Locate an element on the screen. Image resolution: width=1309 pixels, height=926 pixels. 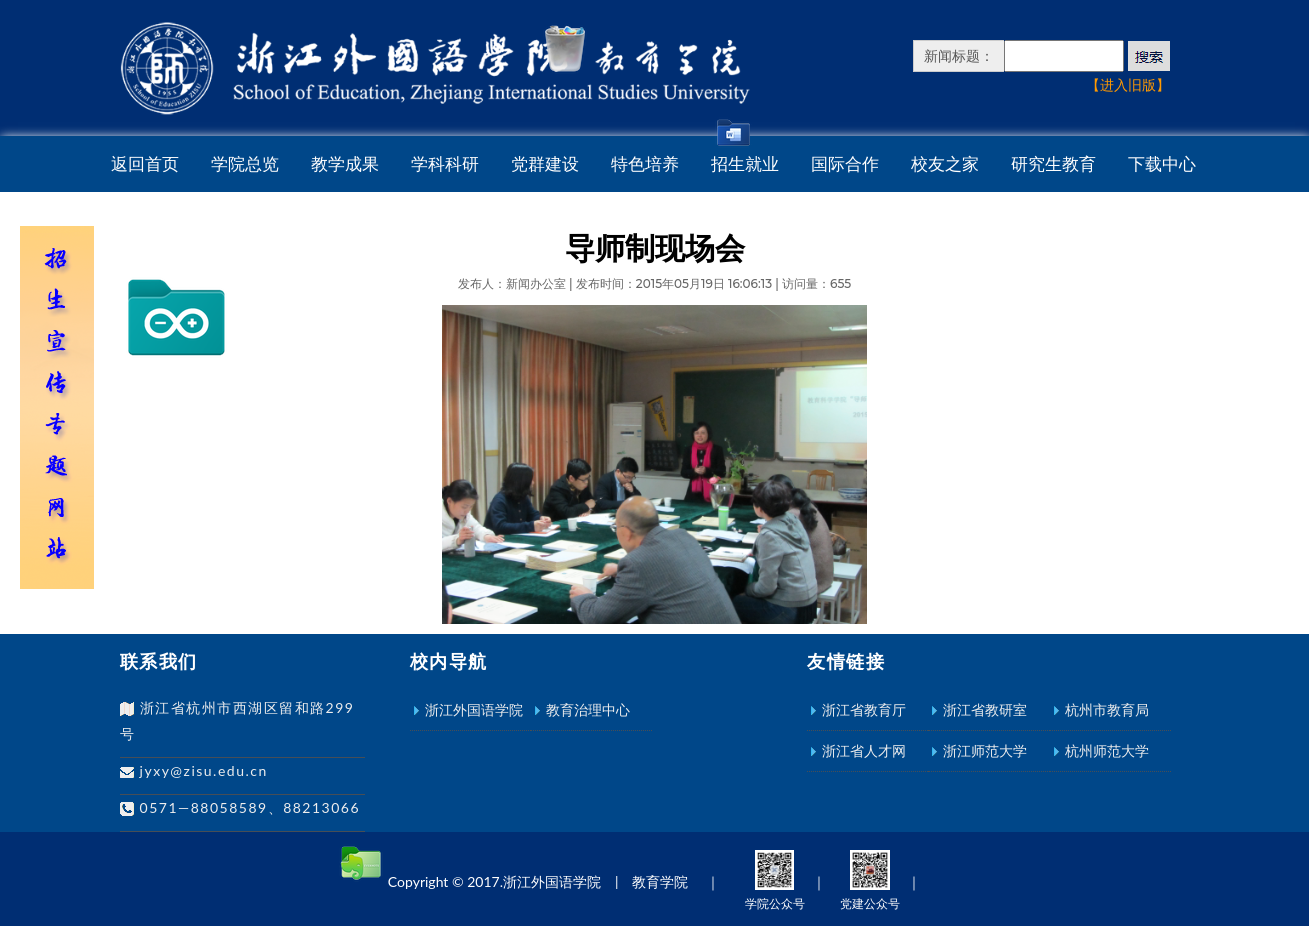
open arduino project files folder is located at coordinates (176, 320).